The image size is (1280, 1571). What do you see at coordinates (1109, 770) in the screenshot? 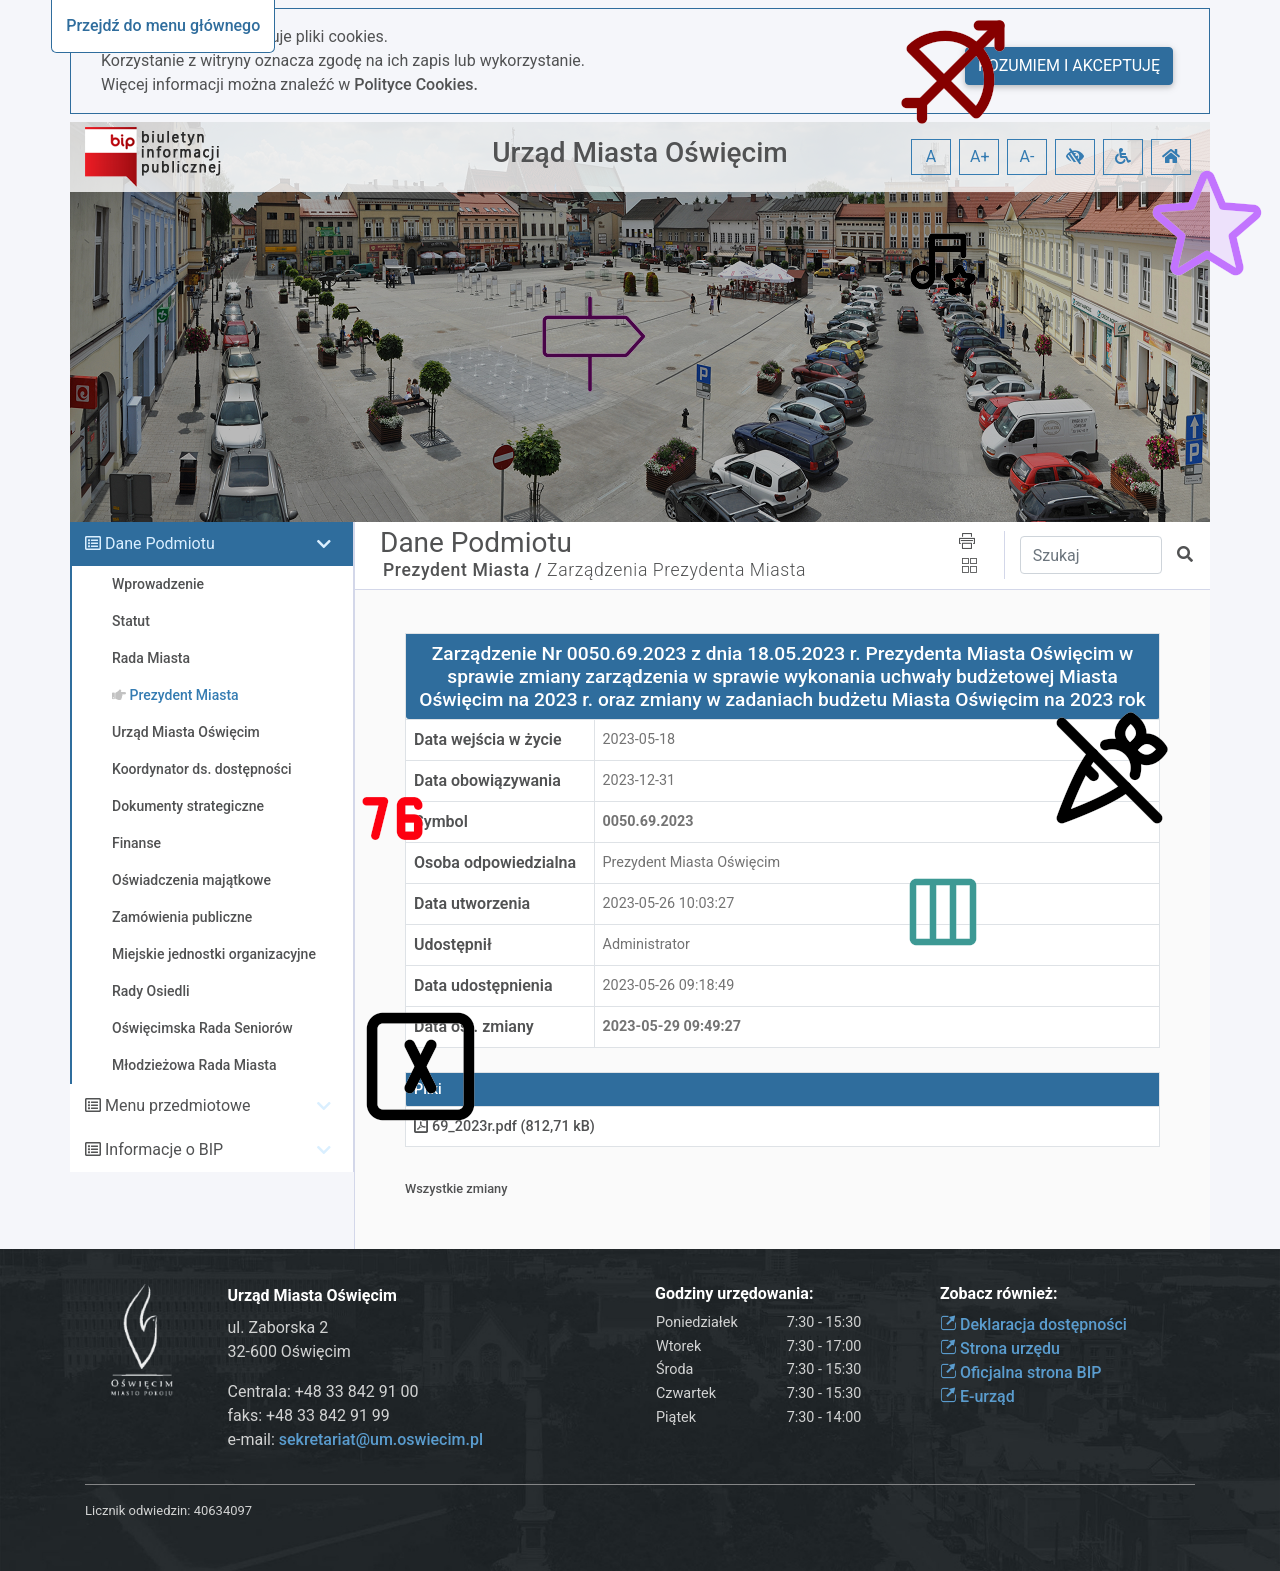
I see `disable vegetable or vegan filter` at bounding box center [1109, 770].